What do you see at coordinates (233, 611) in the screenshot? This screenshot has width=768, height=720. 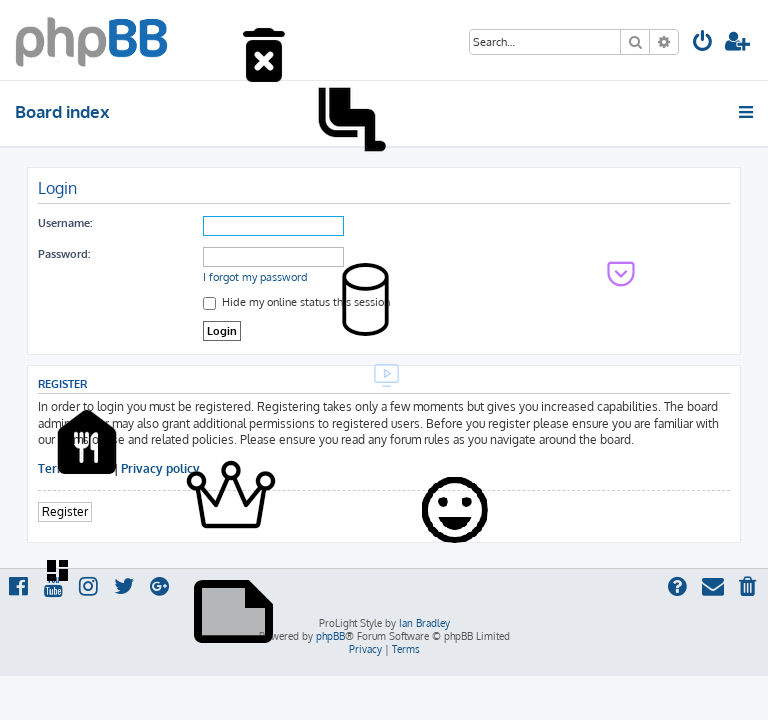 I see `create a new note` at bounding box center [233, 611].